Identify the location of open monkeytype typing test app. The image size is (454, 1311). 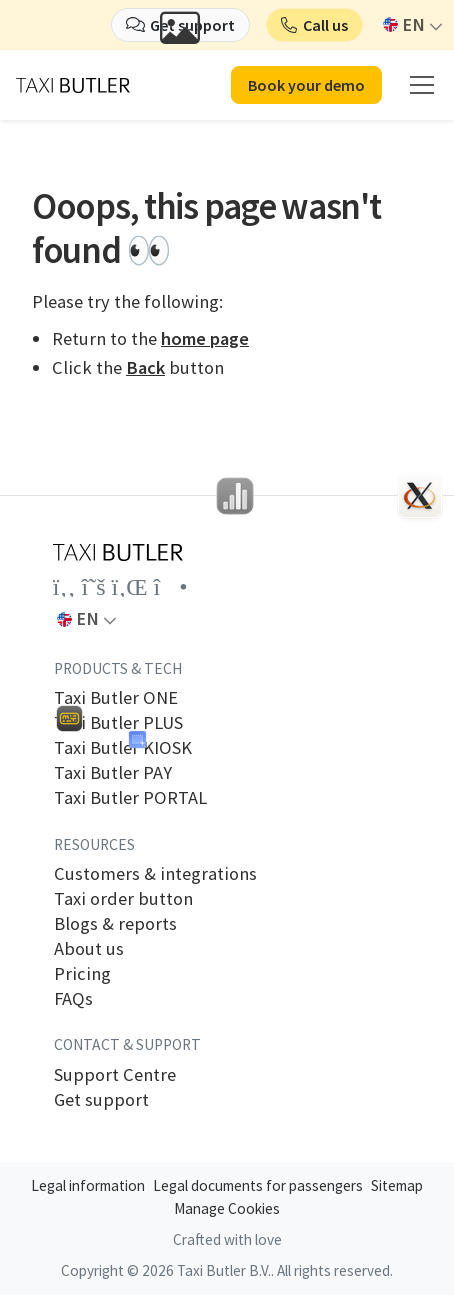
(69, 718).